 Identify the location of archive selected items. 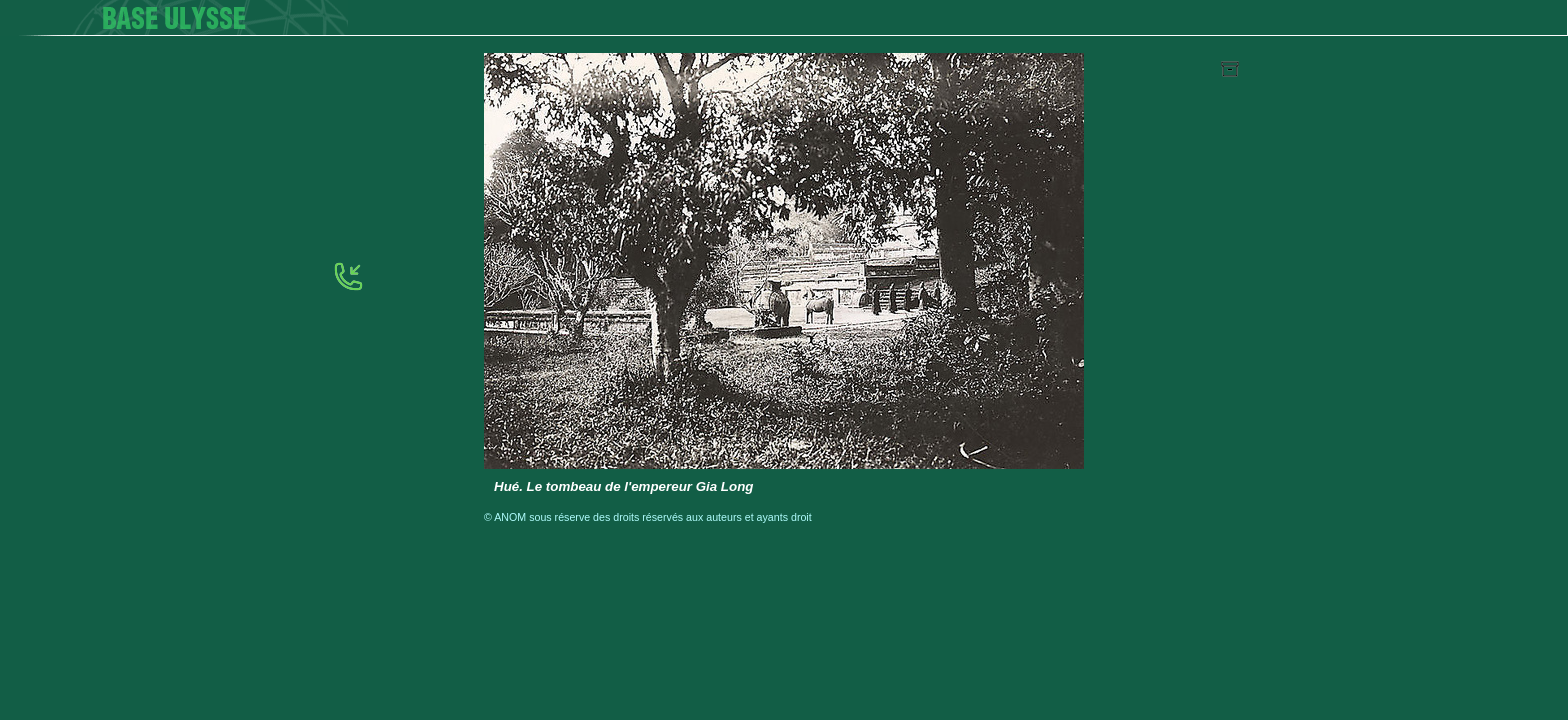
(1230, 69).